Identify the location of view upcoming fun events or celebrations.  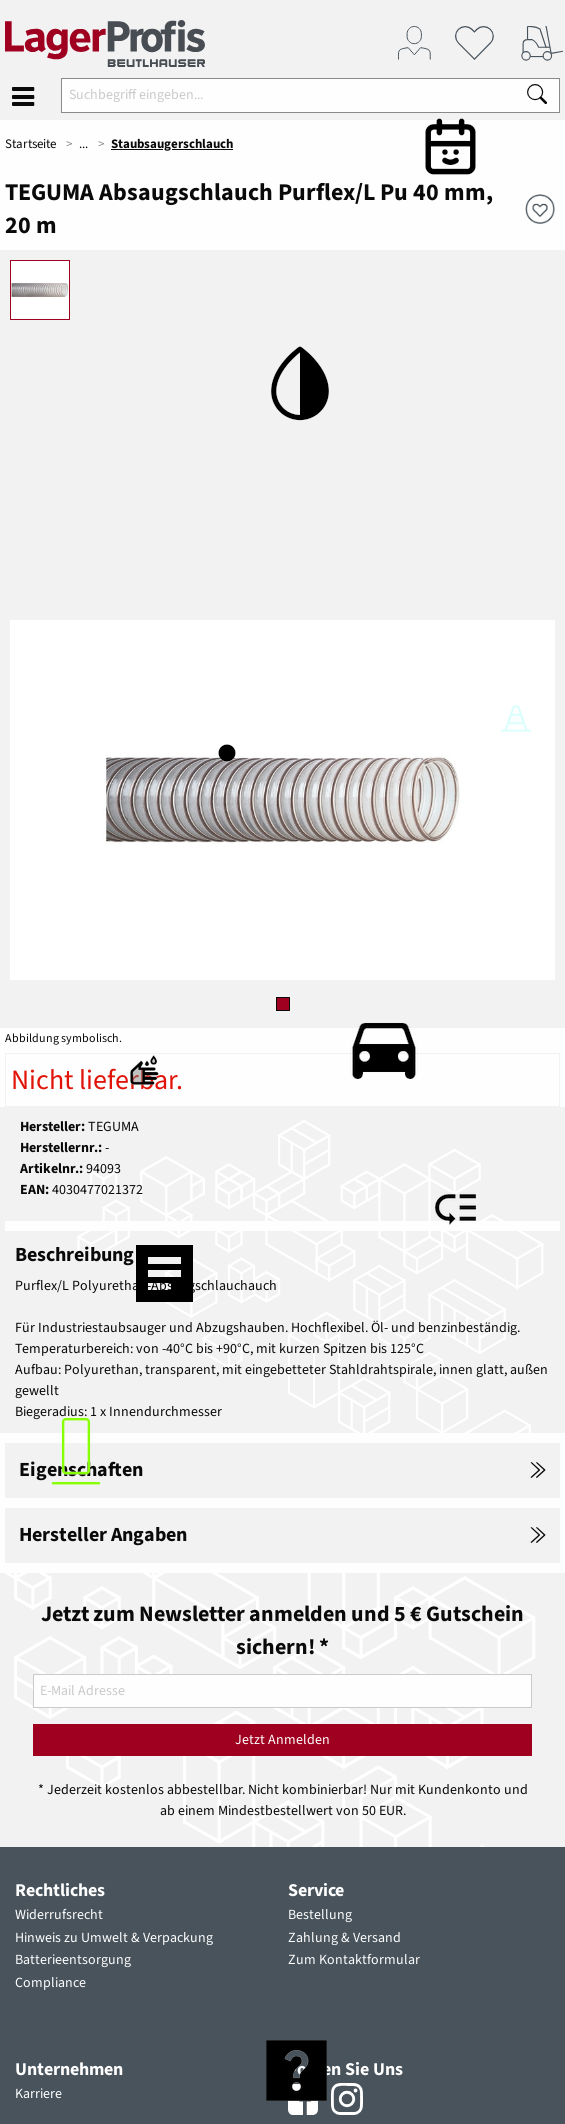
(450, 146).